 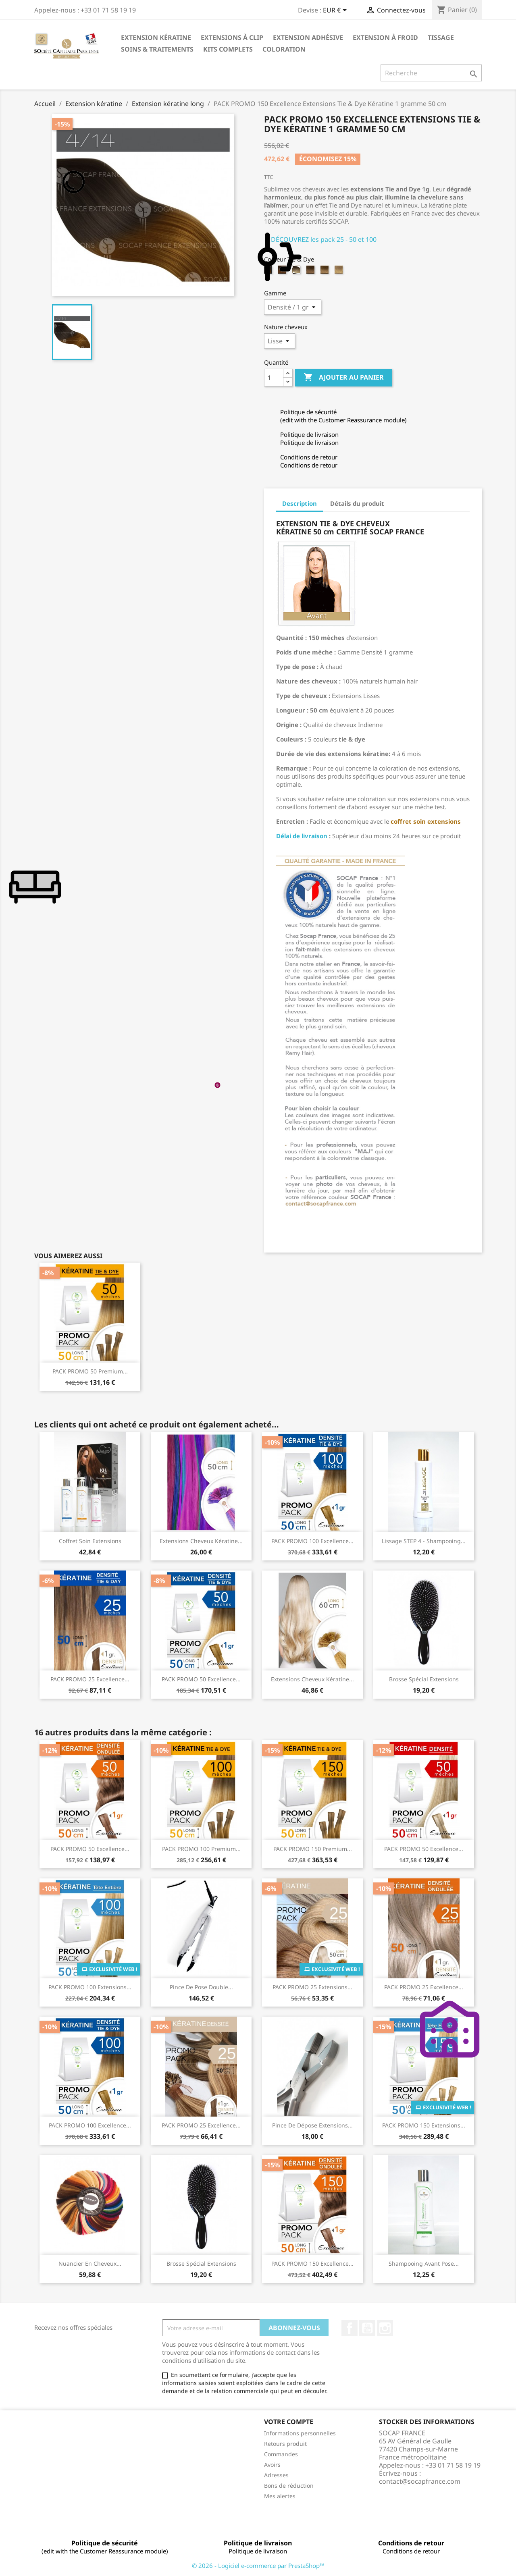 I want to click on access educational institution or campus information, so click(x=449, y=2030).